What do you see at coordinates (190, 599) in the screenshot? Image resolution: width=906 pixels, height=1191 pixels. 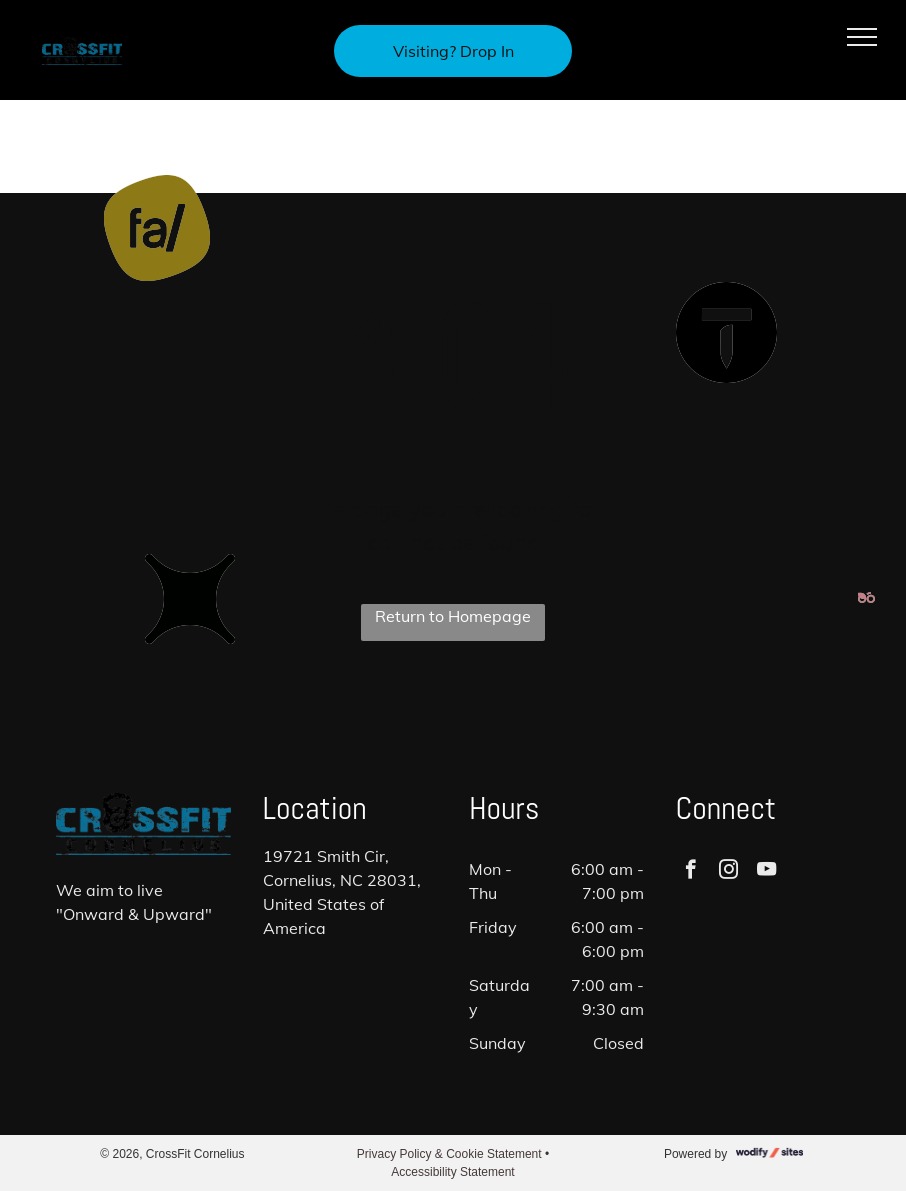 I see `nextra documentation framework logo` at bounding box center [190, 599].